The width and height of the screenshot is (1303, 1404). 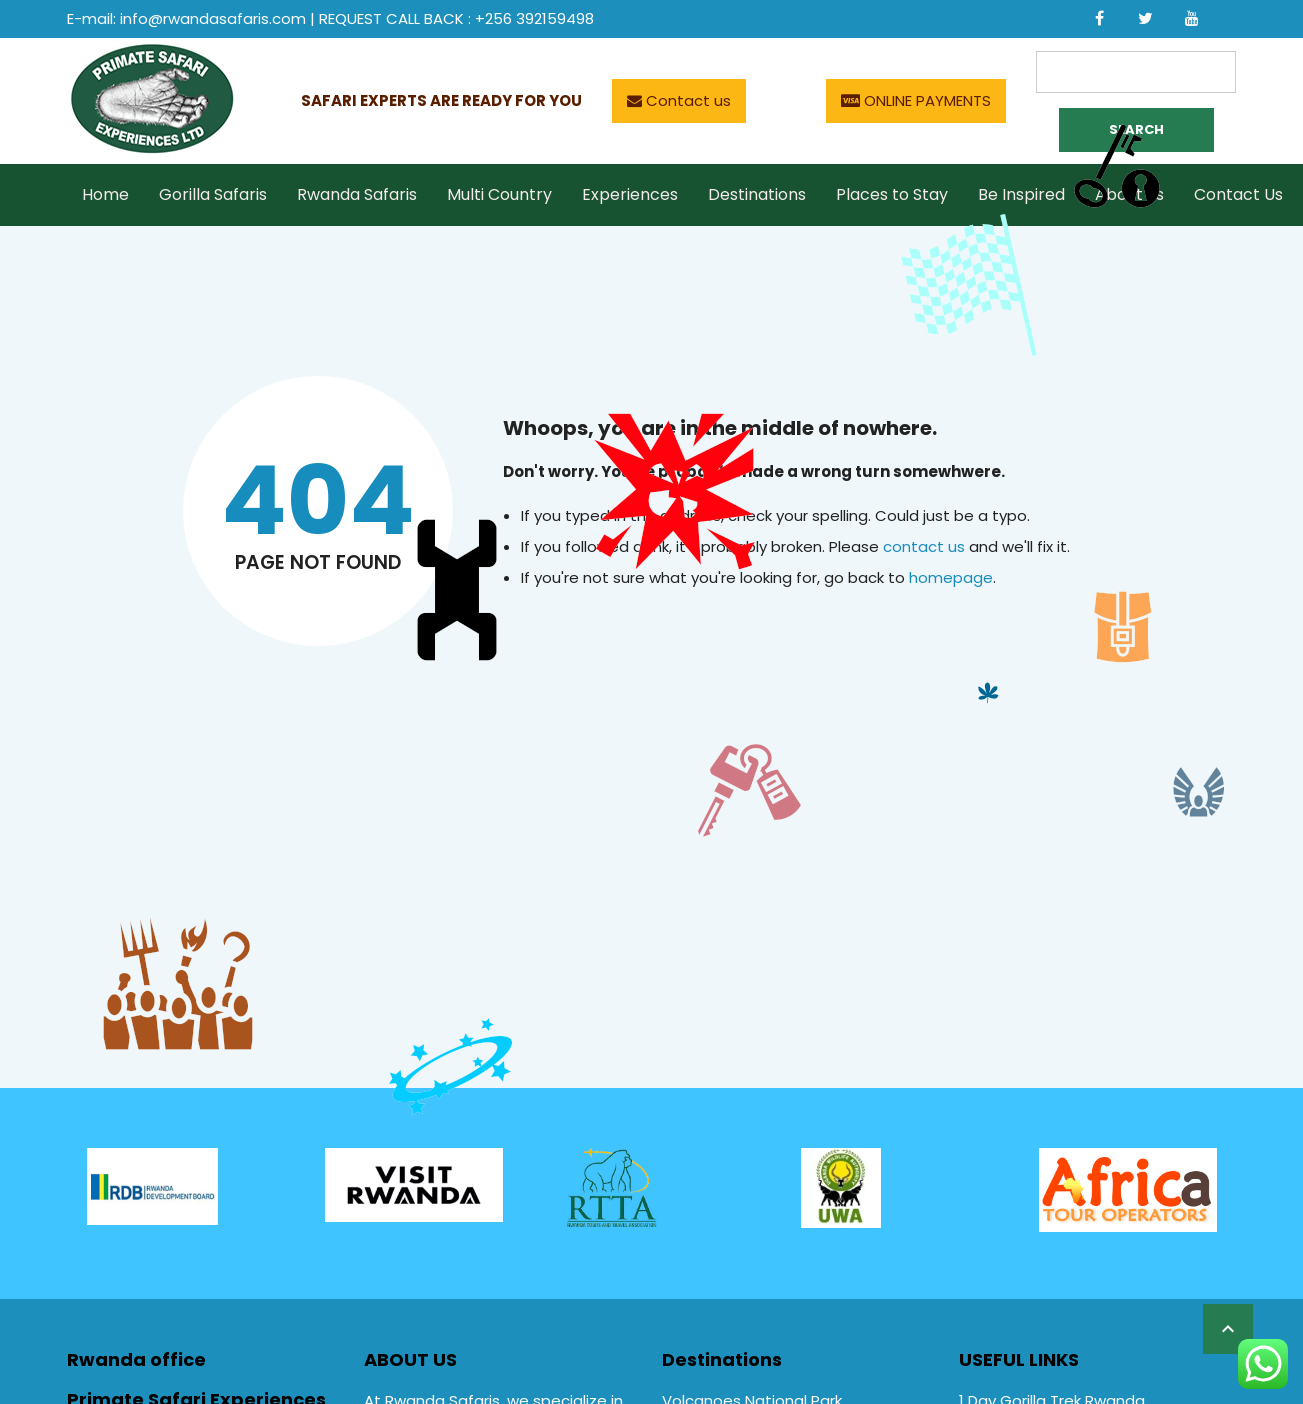 What do you see at coordinates (1123, 627) in the screenshot?
I see `open inventory or backpack` at bounding box center [1123, 627].